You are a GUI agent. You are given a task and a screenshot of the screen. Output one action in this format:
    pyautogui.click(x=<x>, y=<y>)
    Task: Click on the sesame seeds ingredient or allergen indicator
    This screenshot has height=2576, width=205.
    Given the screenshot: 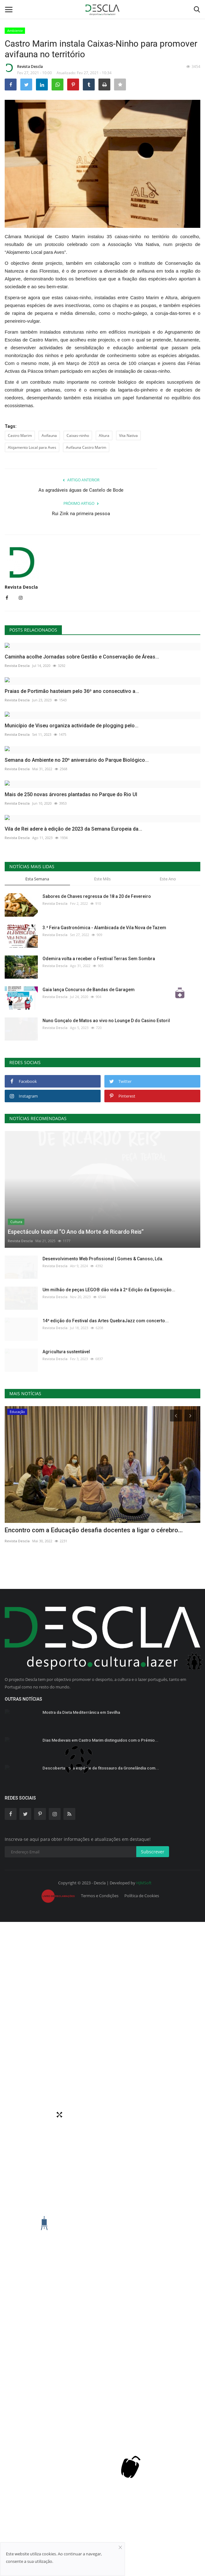 What is the action you would take?
    pyautogui.click(x=78, y=1759)
    